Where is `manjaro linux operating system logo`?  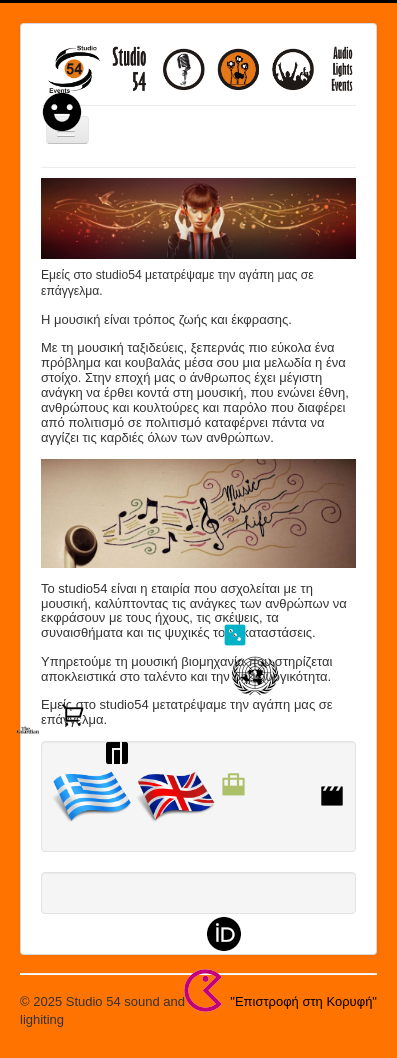 manjaro linux operating system logo is located at coordinates (117, 753).